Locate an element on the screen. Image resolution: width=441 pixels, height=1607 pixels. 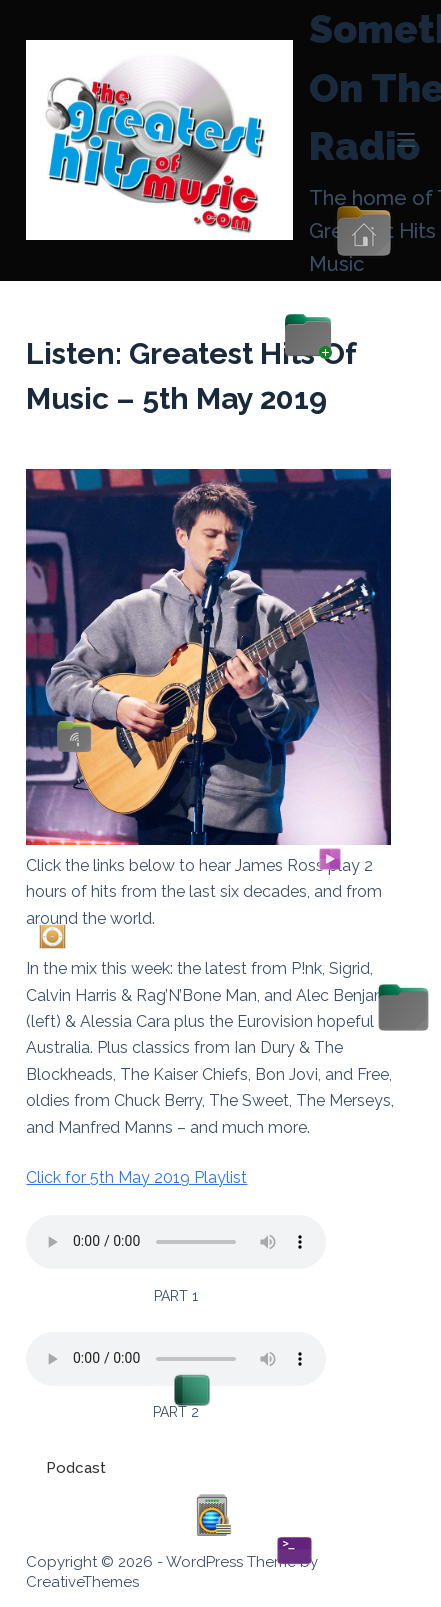
open folder to view contents is located at coordinates (403, 1007).